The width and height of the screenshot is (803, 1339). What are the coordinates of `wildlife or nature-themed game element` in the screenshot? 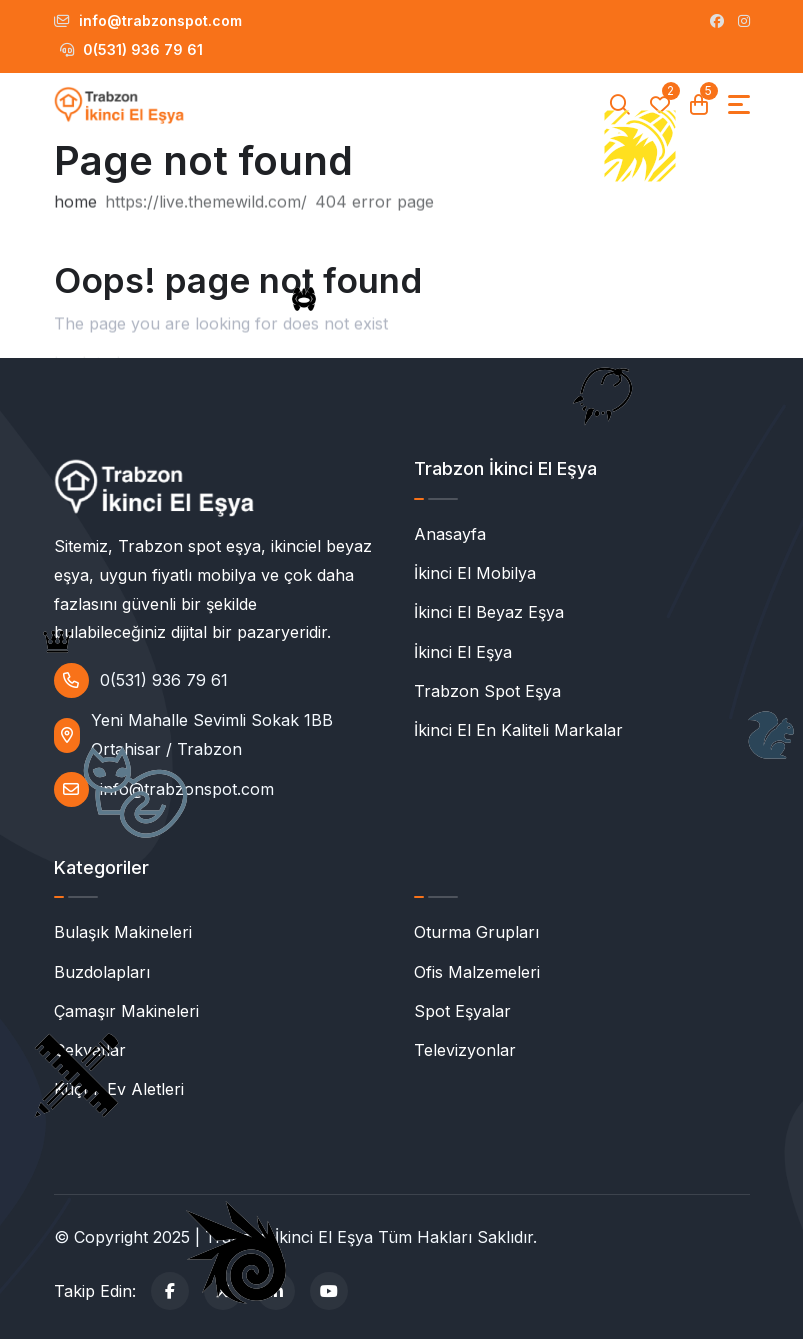 It's located at (771, 735).